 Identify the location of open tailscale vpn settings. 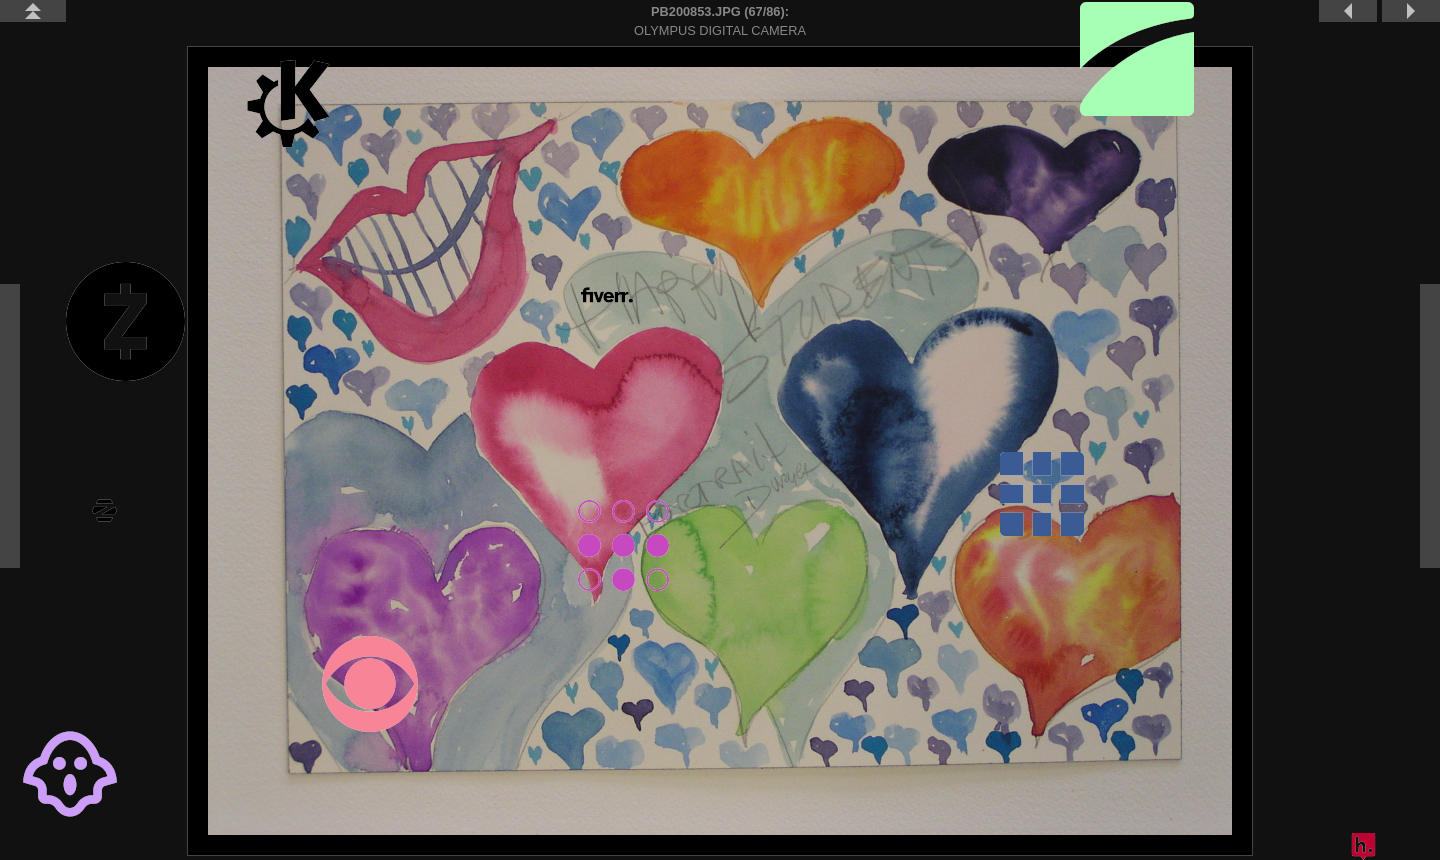
(623, 545).